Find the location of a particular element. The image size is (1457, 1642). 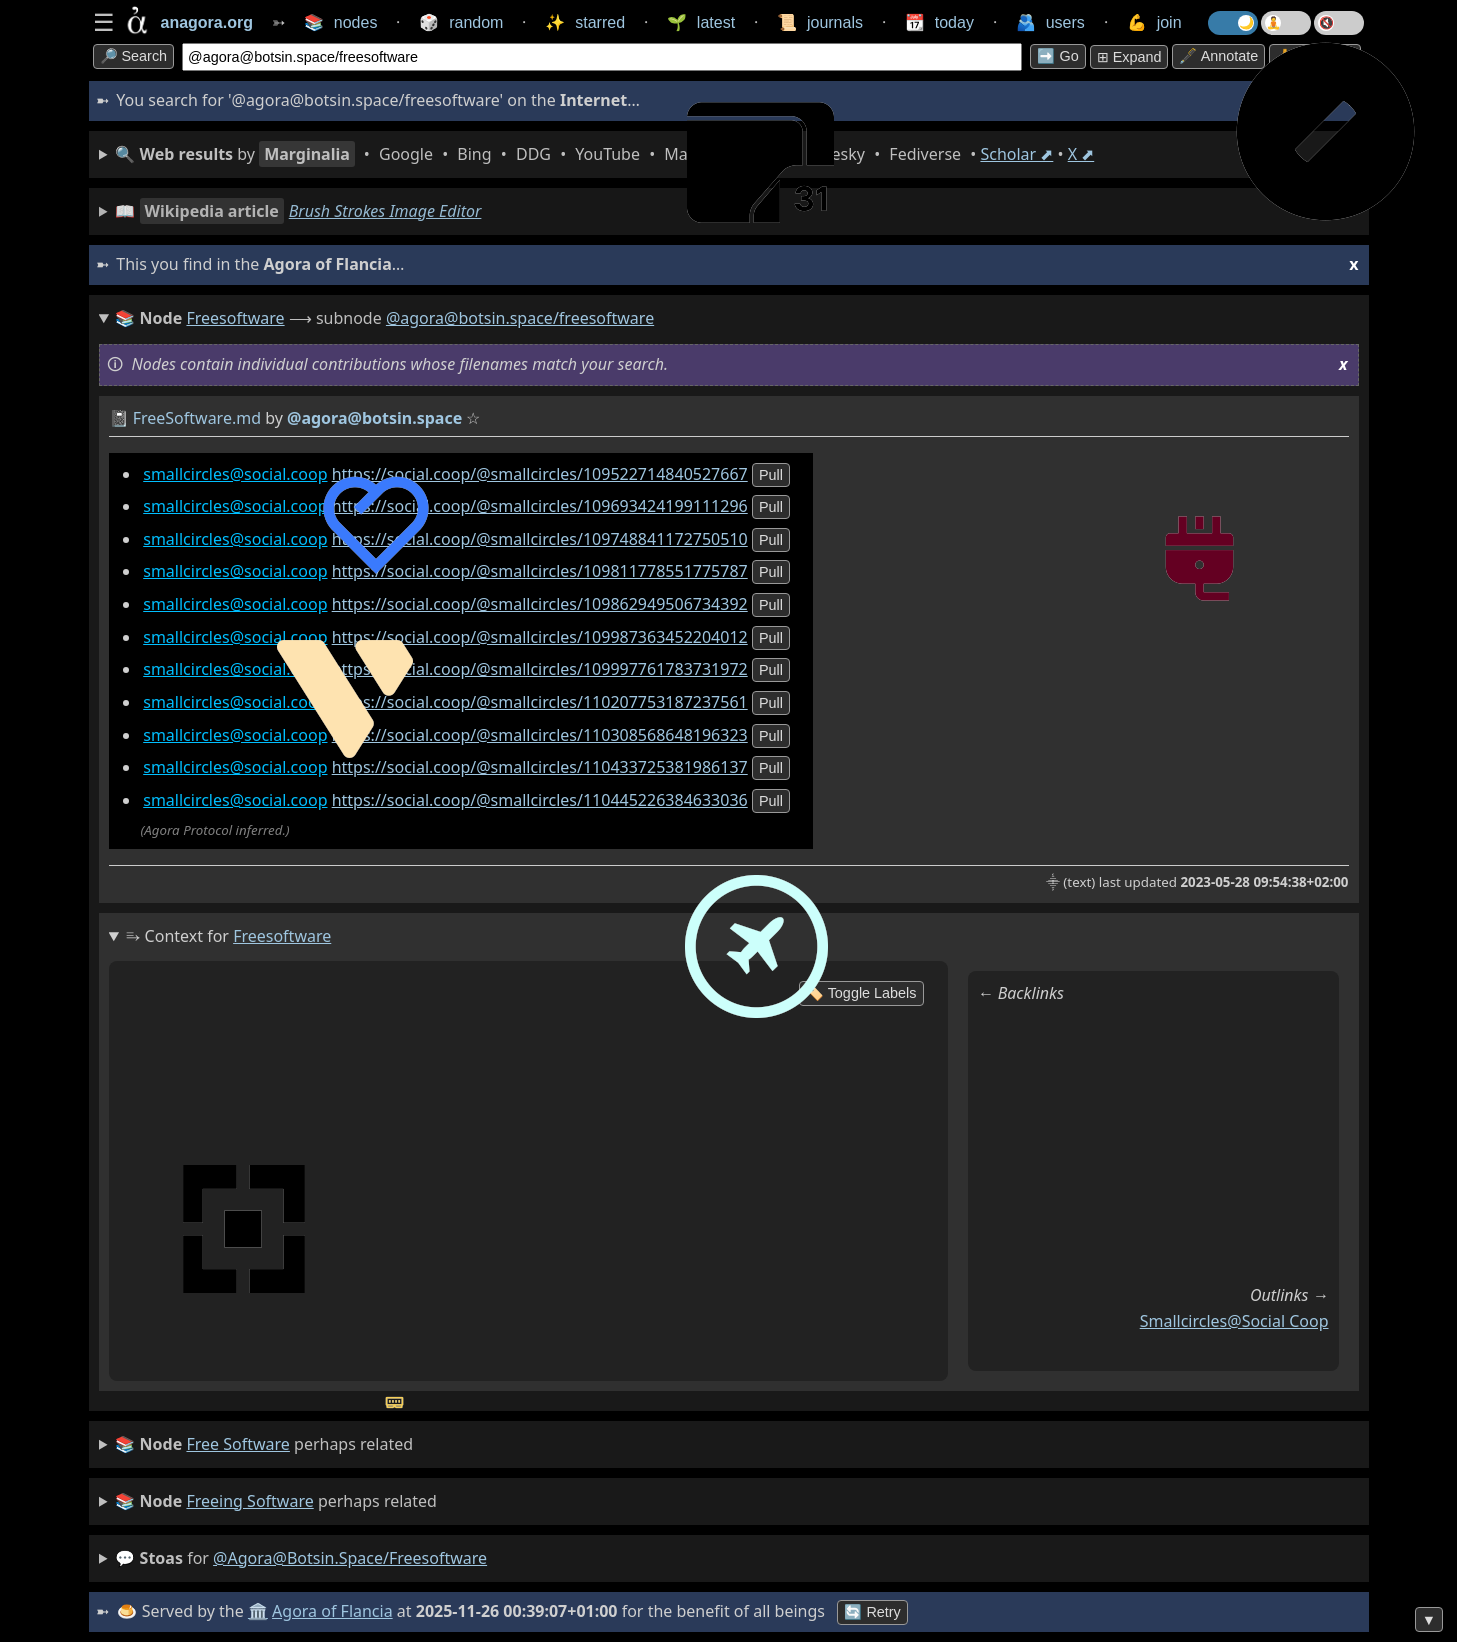

cockpit server management application logo is located at coordinates (756, 946).